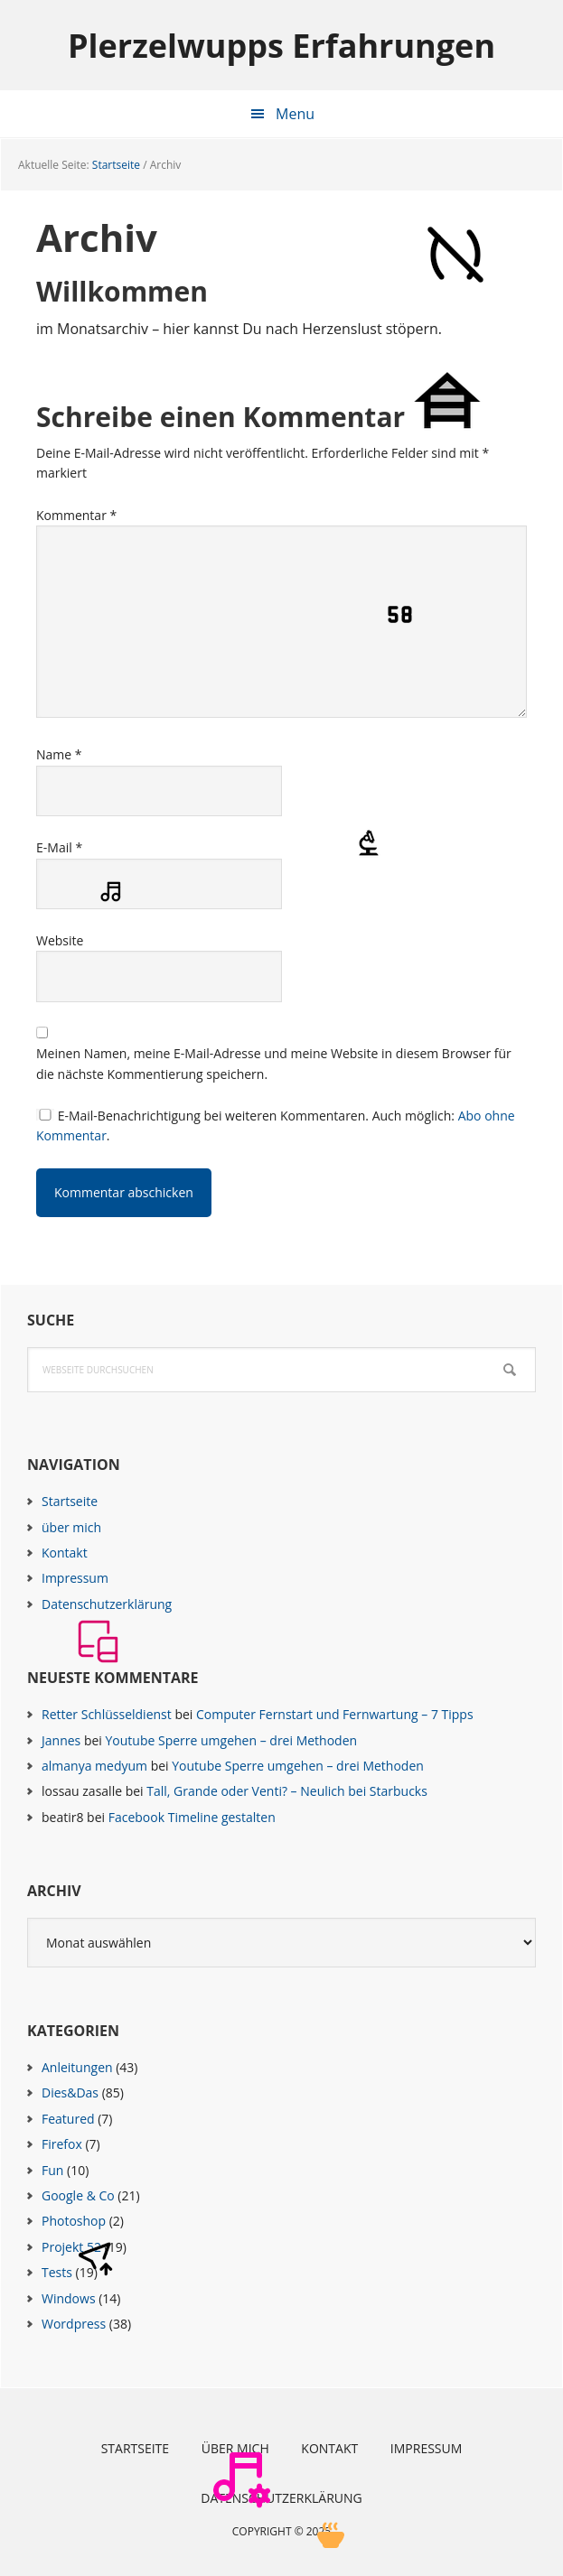 The image size is (563, 2576). What do you see at coordinates (331, 2534) in the screenshot?
I see `browse soup or hot food options` at bounding box center [331, 2534].